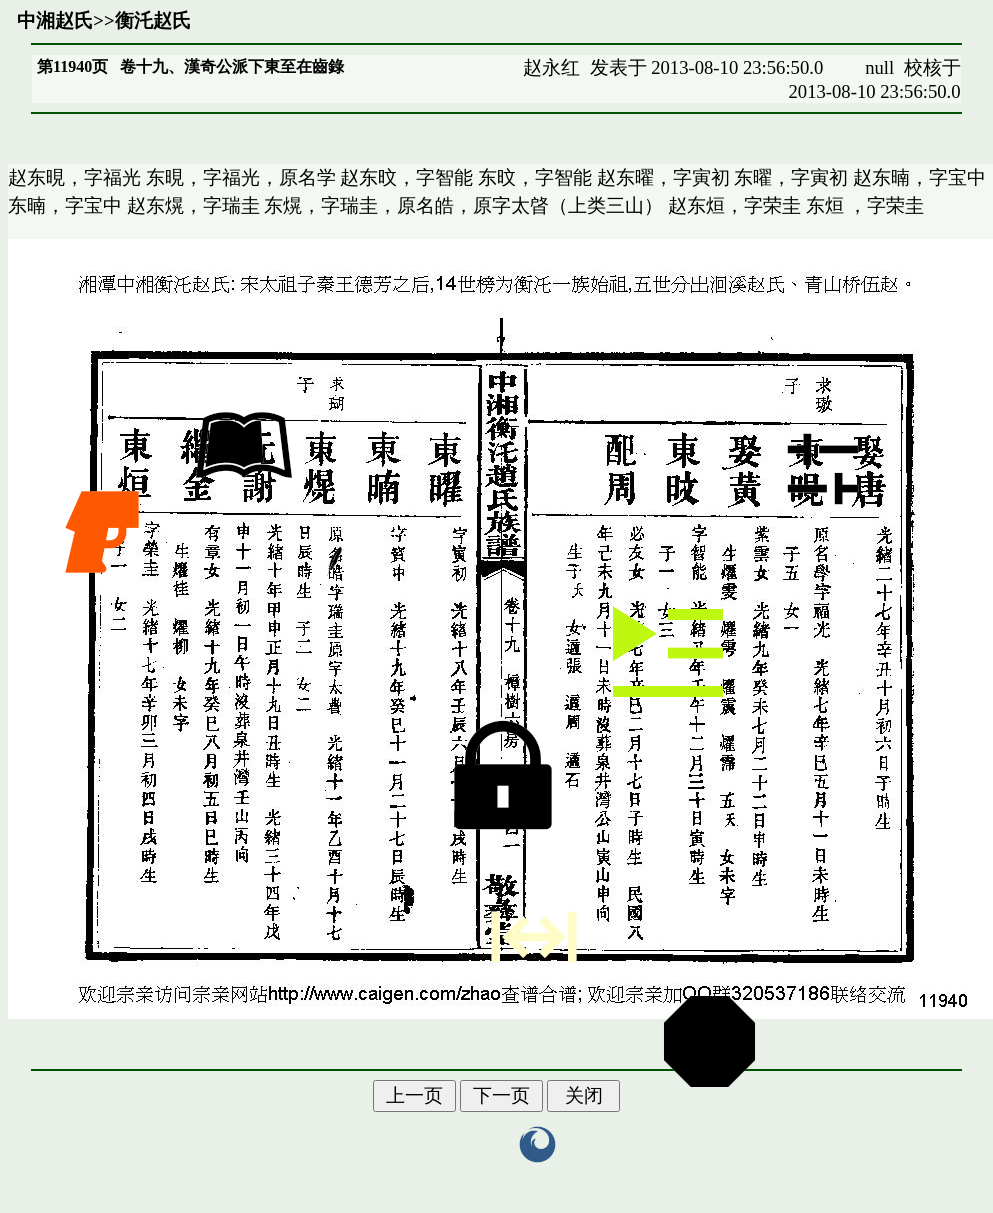 The height and width of the screenshot is (1213, 993). Describe the element at coordinates (537, 1144) in the screenshot. I see `open Mozilla Firefox browser` at that location.